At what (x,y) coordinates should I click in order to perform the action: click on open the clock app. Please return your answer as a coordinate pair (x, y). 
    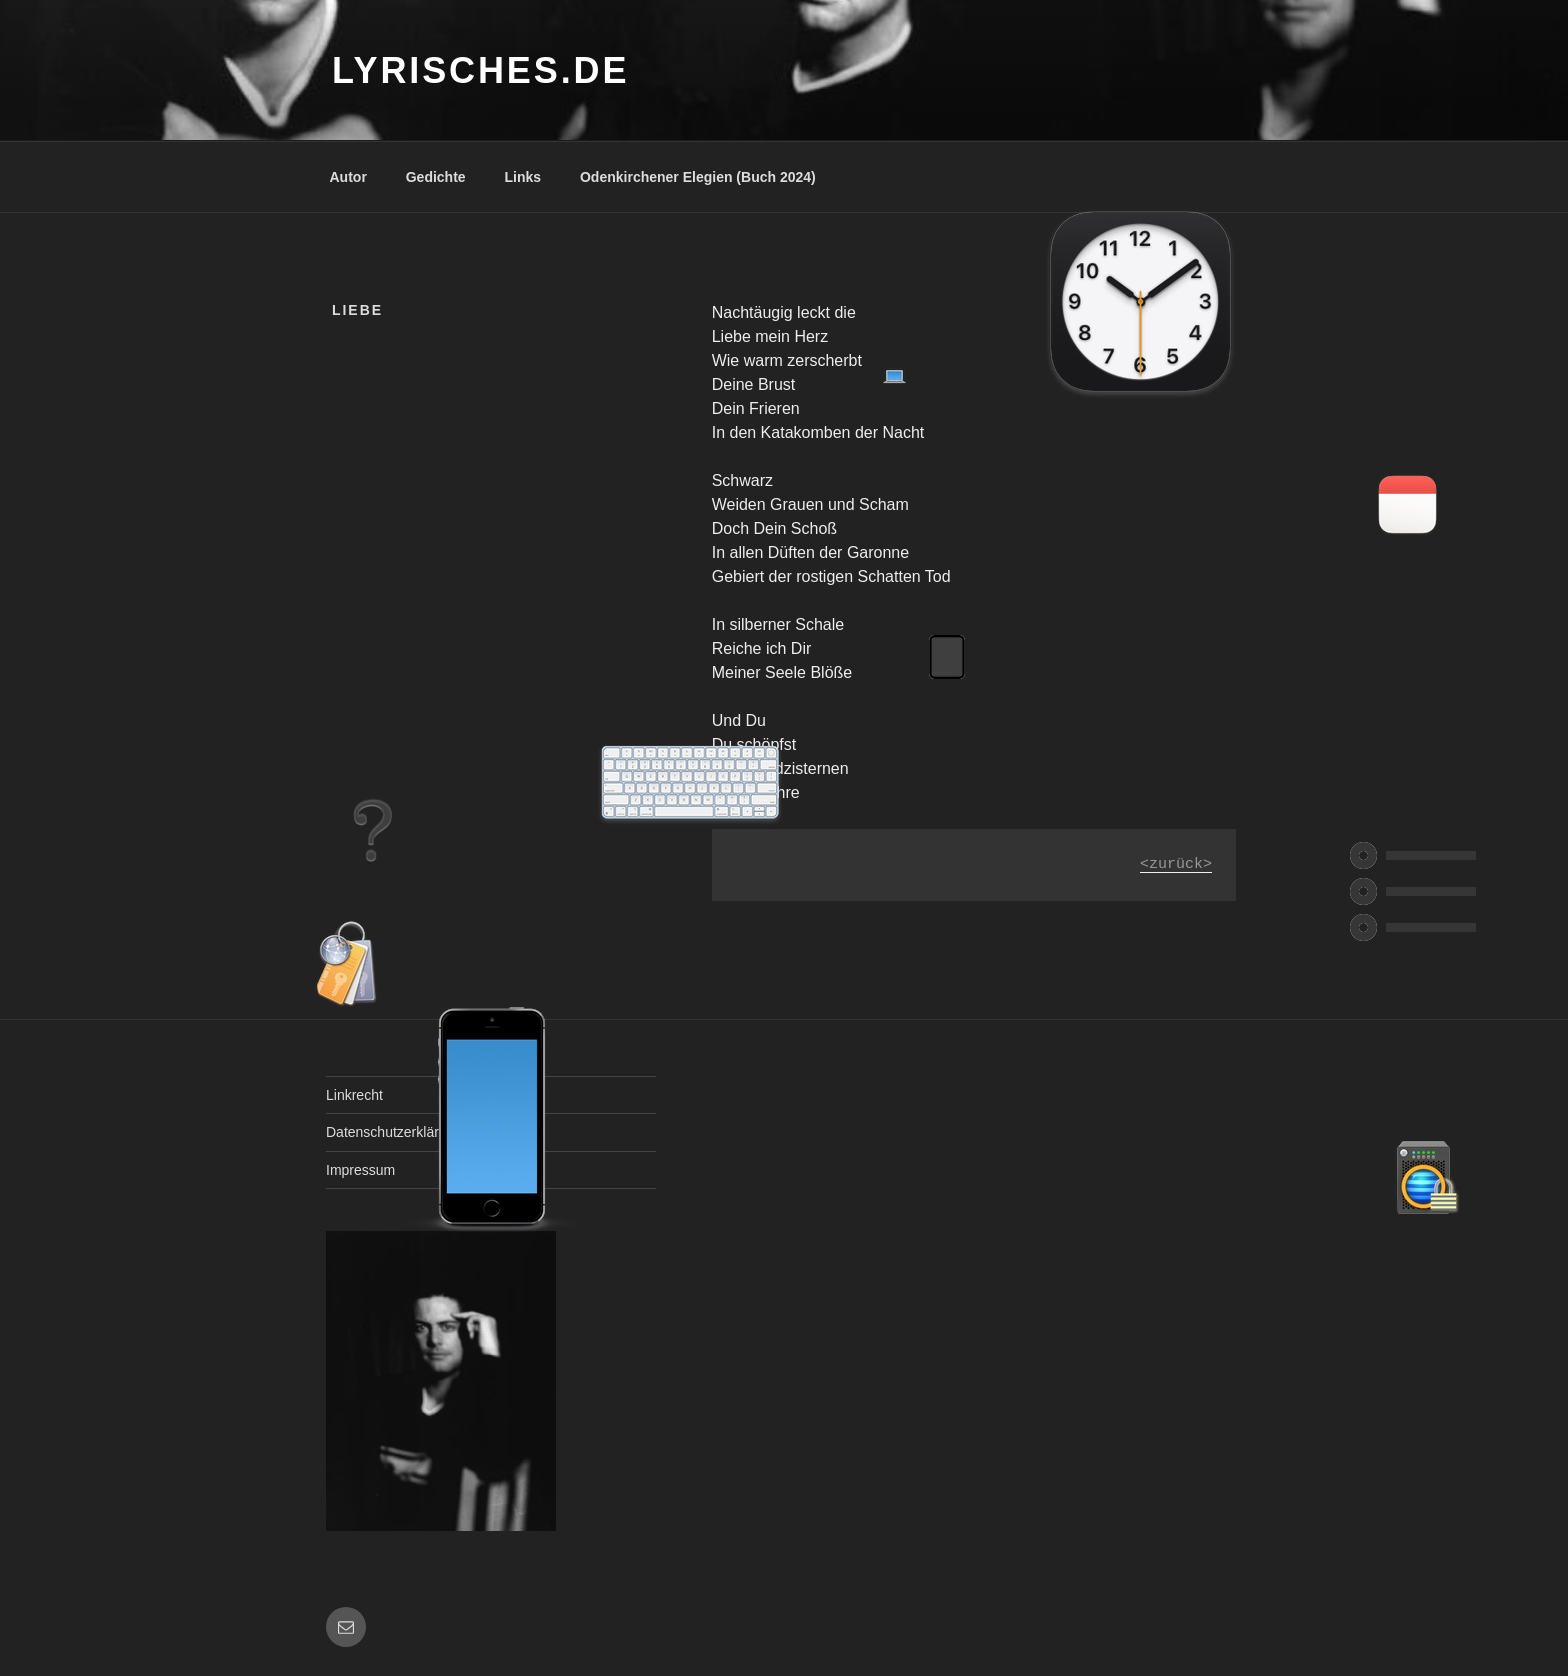
    Looking at the image, I should click on (1140, 301).